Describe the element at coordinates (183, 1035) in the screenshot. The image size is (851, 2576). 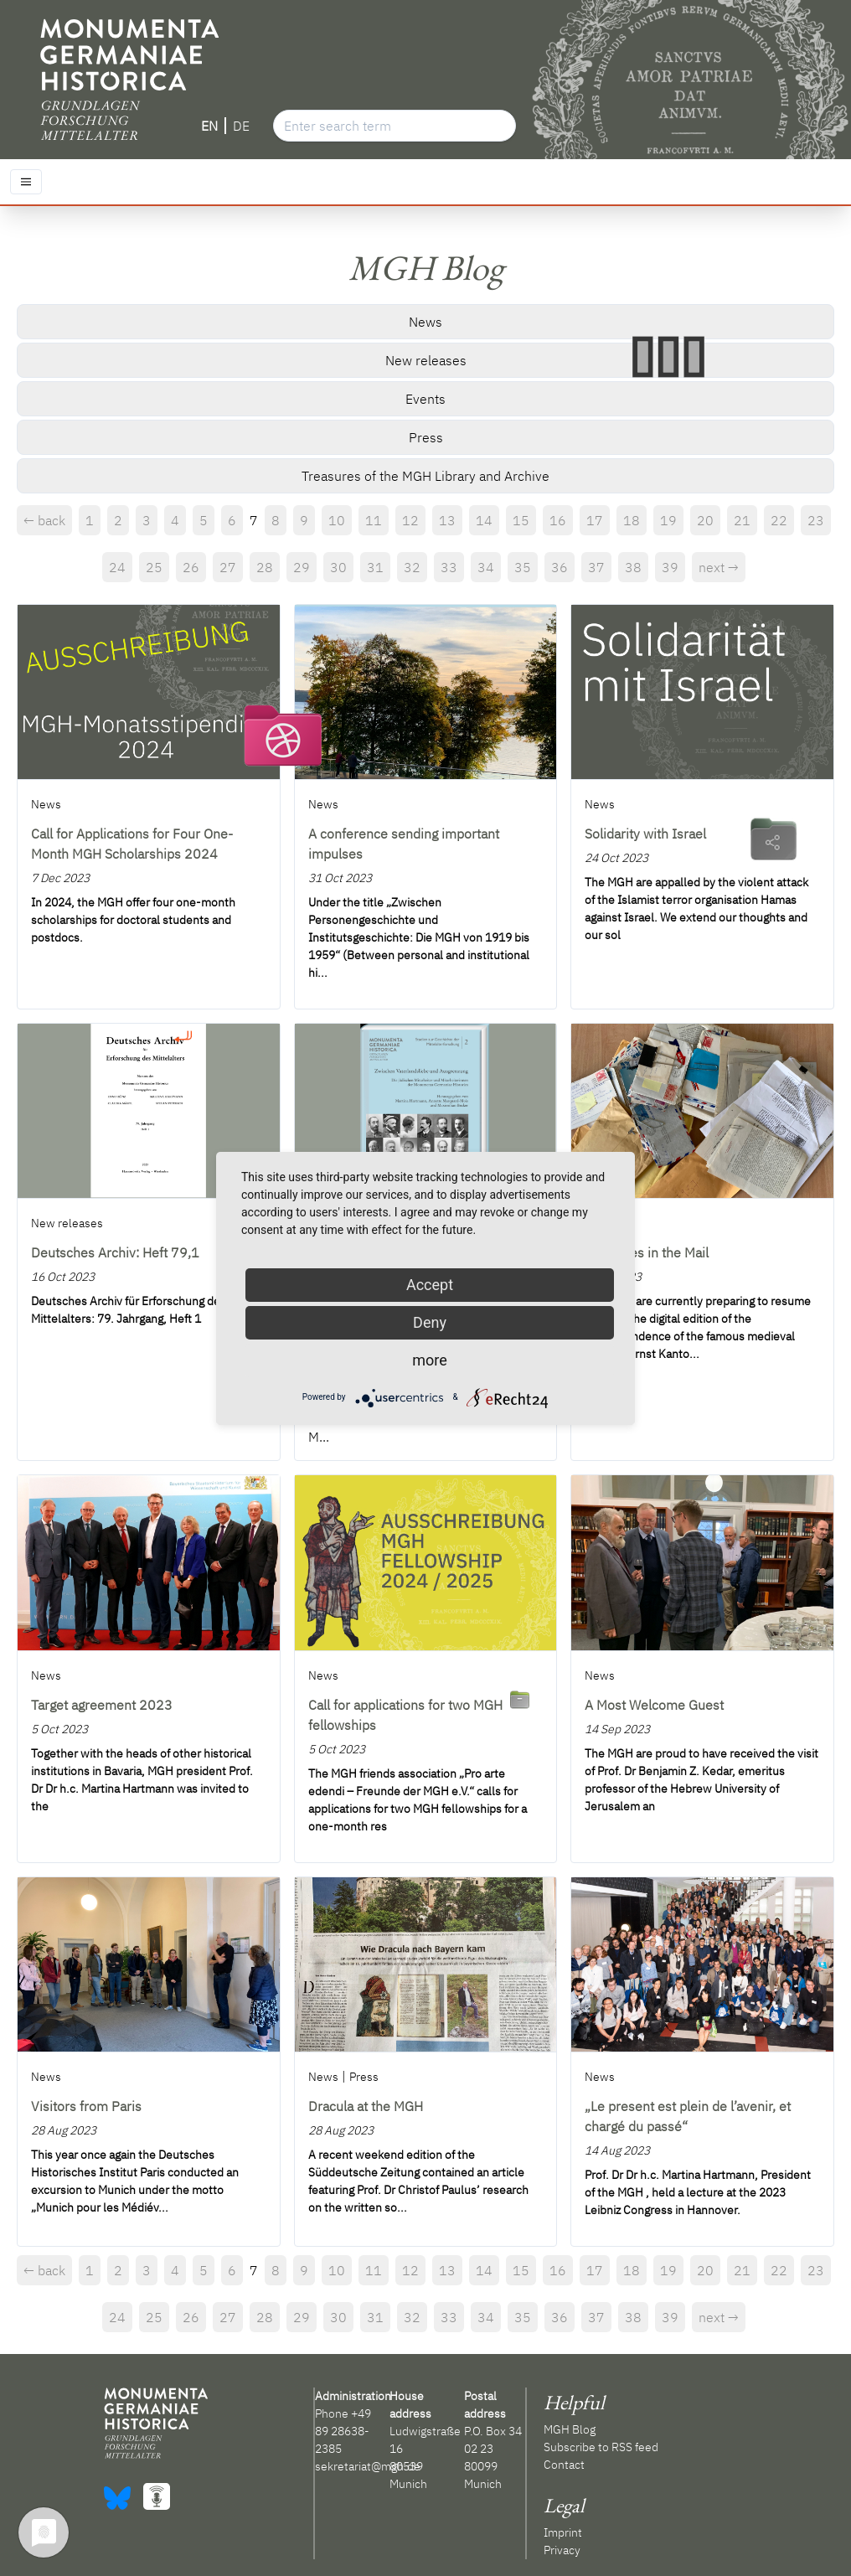
I see `reply to all recipients of an email` at that location.